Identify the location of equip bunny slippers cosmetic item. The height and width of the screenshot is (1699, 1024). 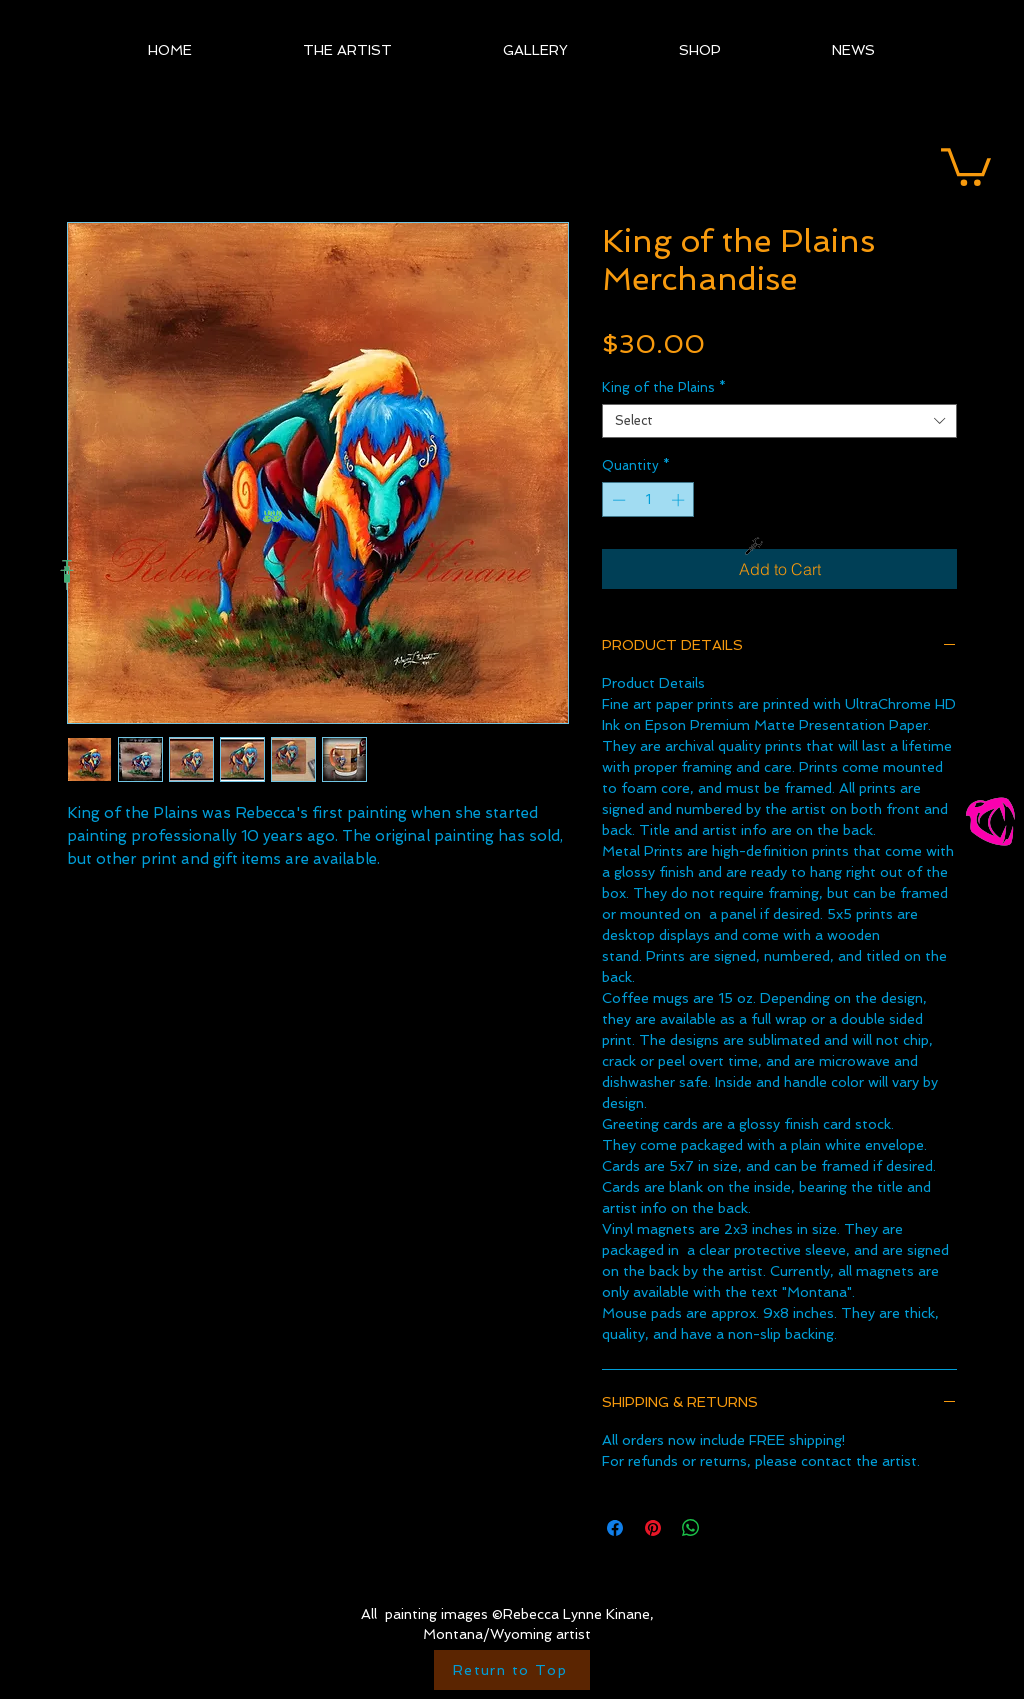
(272, 515).